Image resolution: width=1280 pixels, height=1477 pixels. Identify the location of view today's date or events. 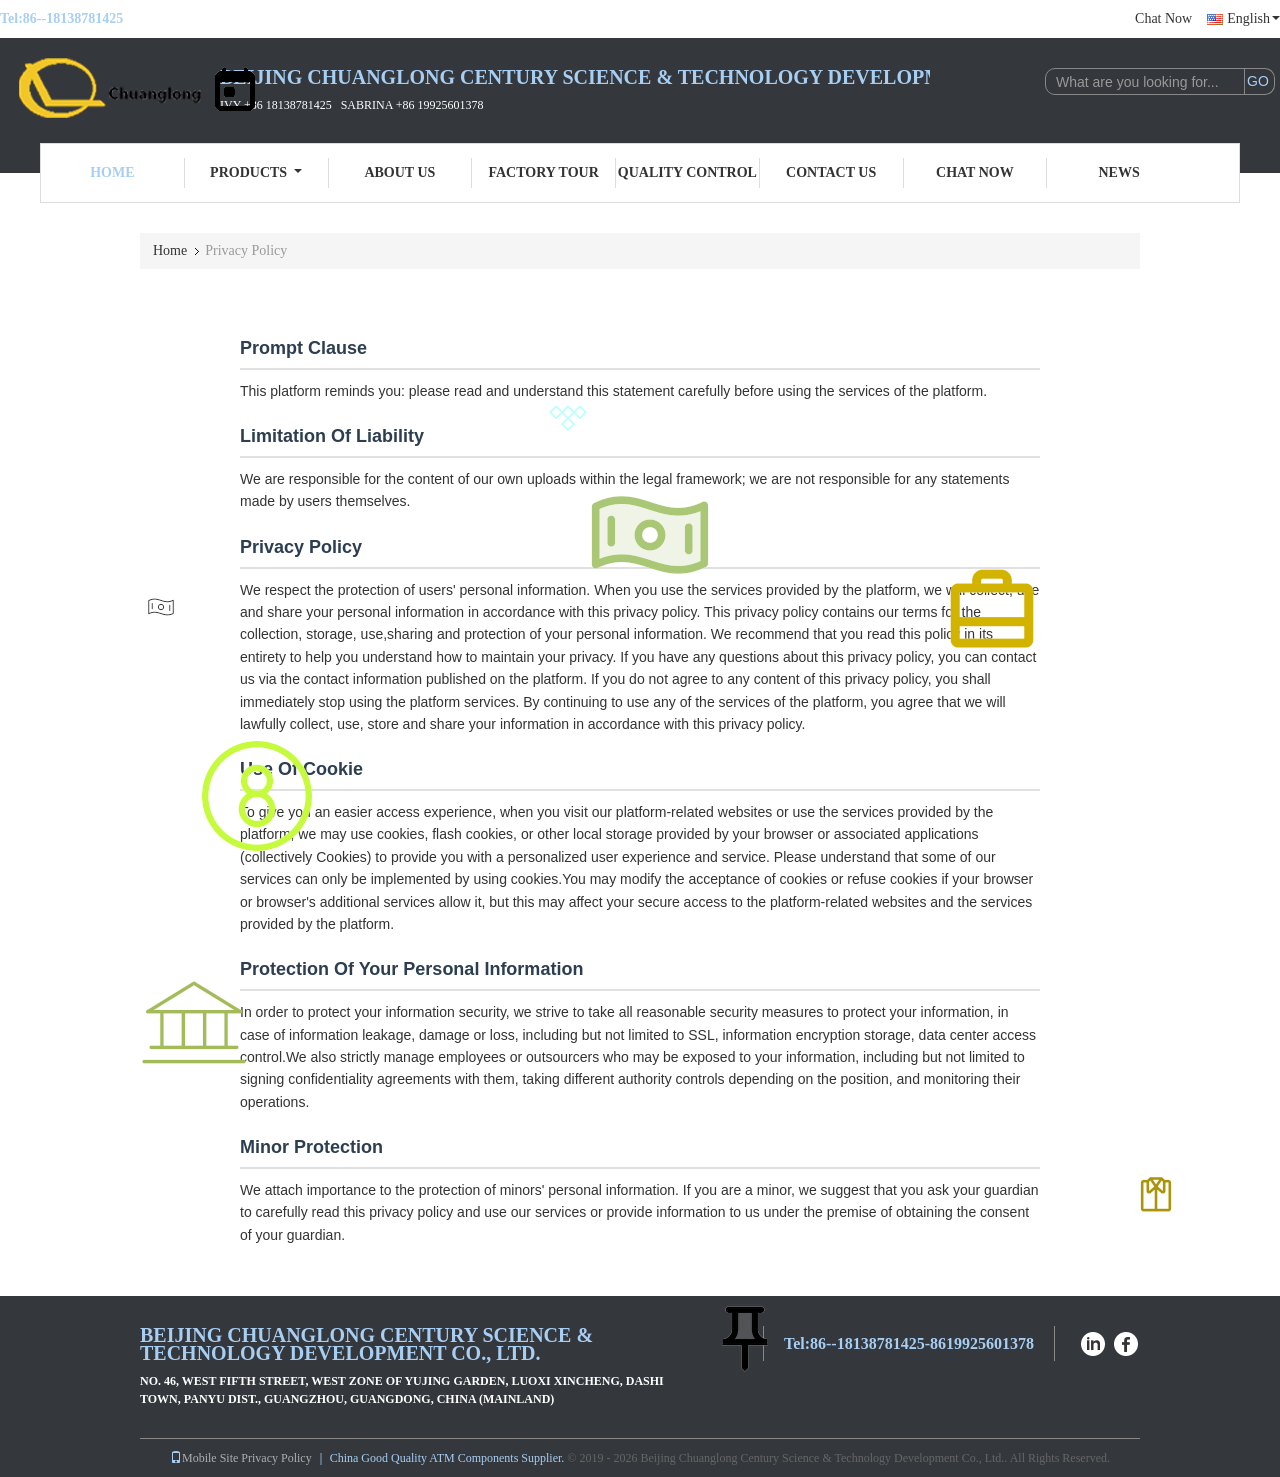
(235, 91).